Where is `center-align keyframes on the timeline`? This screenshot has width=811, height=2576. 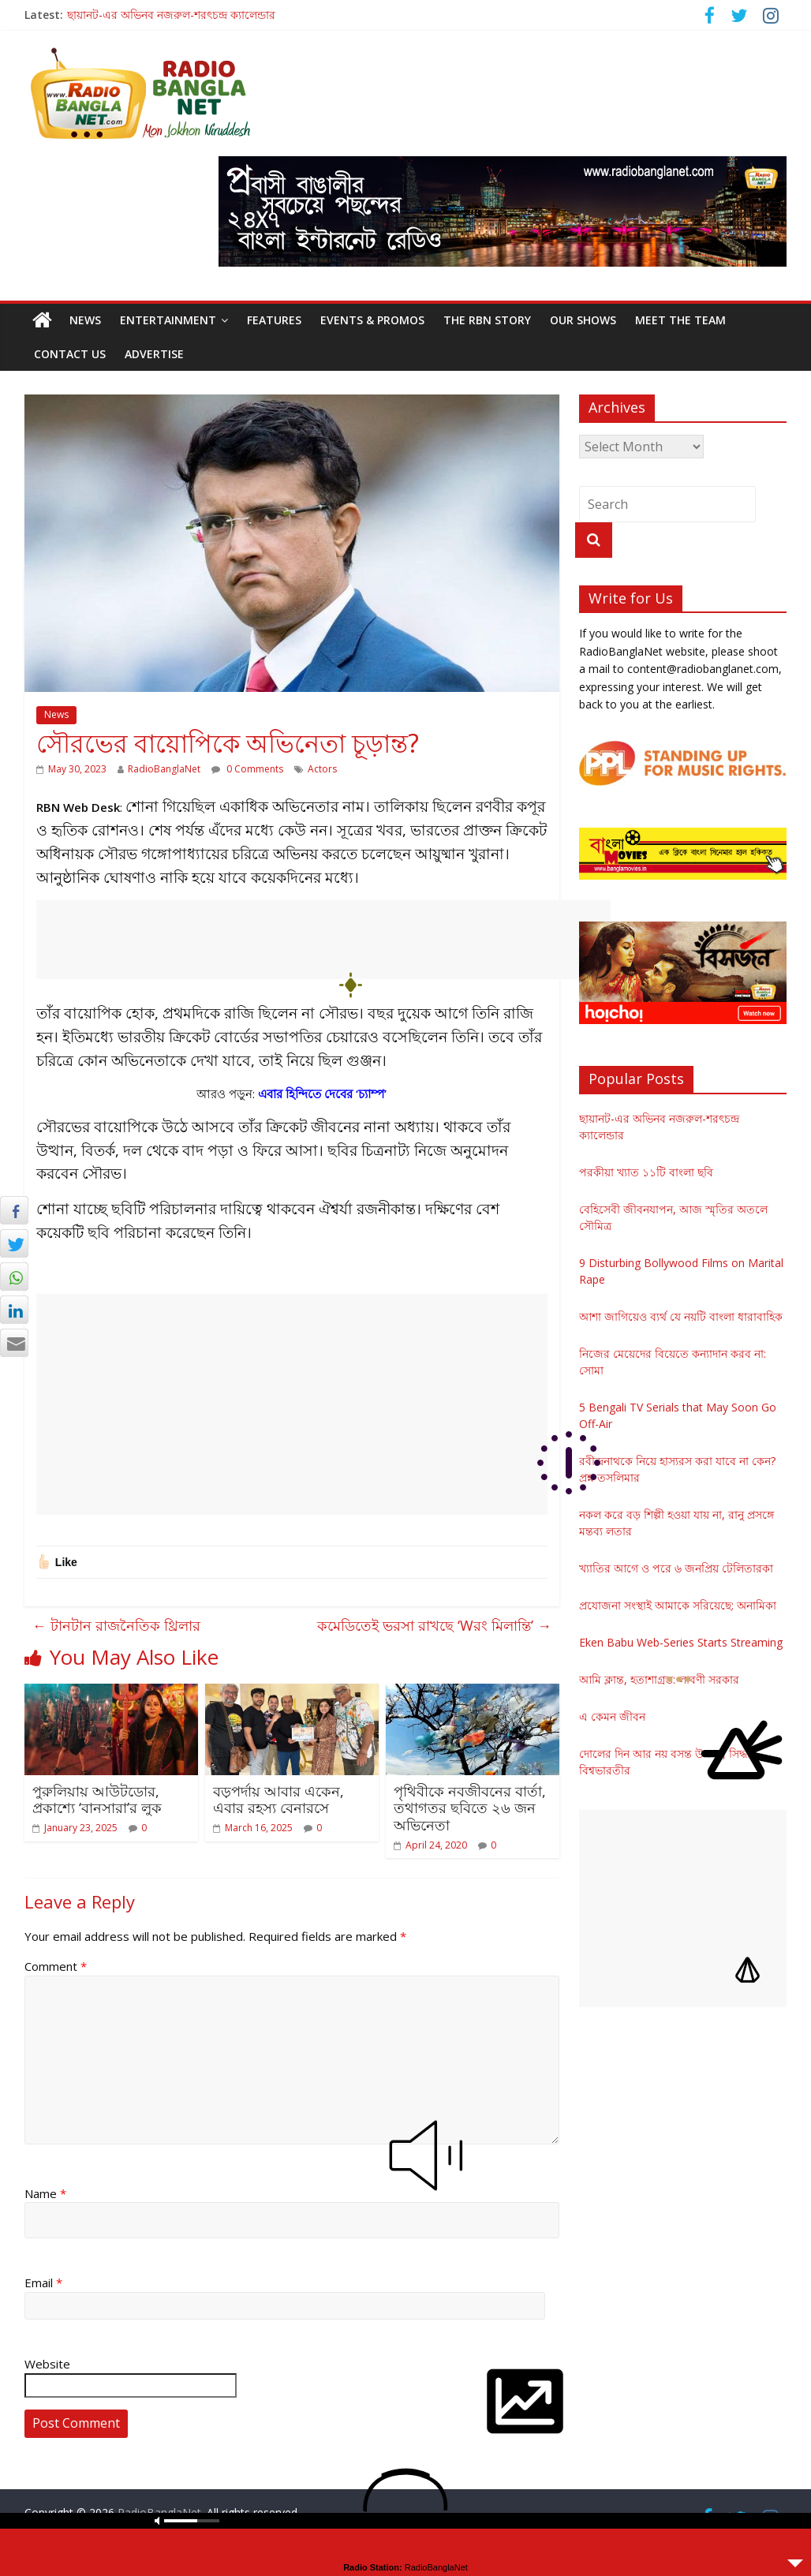 center-align keyframes on the timeline is located at coordinates (350, 985).